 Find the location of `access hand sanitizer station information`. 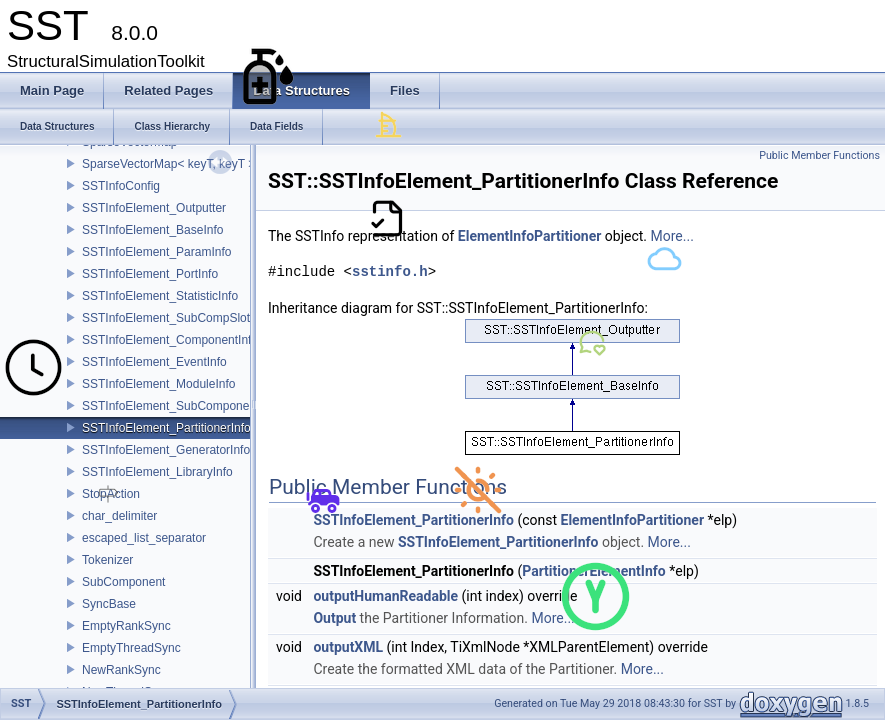

access hand sanitizer station information is located at coordinates (265, 76).